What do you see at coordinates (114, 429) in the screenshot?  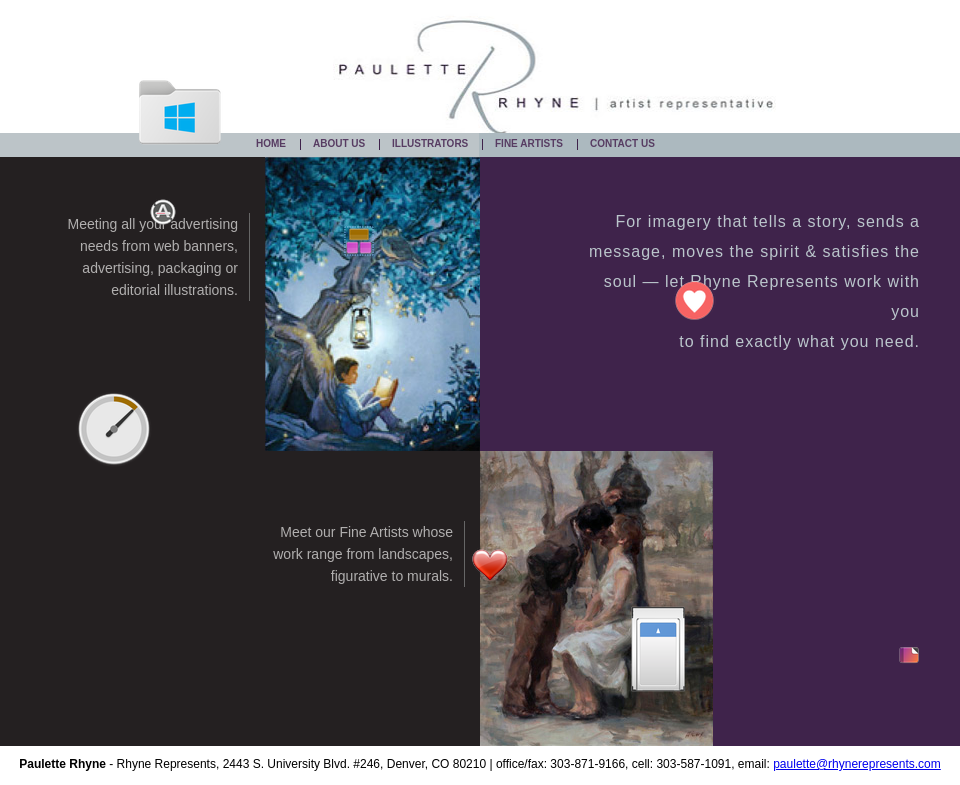 I see `open system profiler application` at bounding box center [114, 429].